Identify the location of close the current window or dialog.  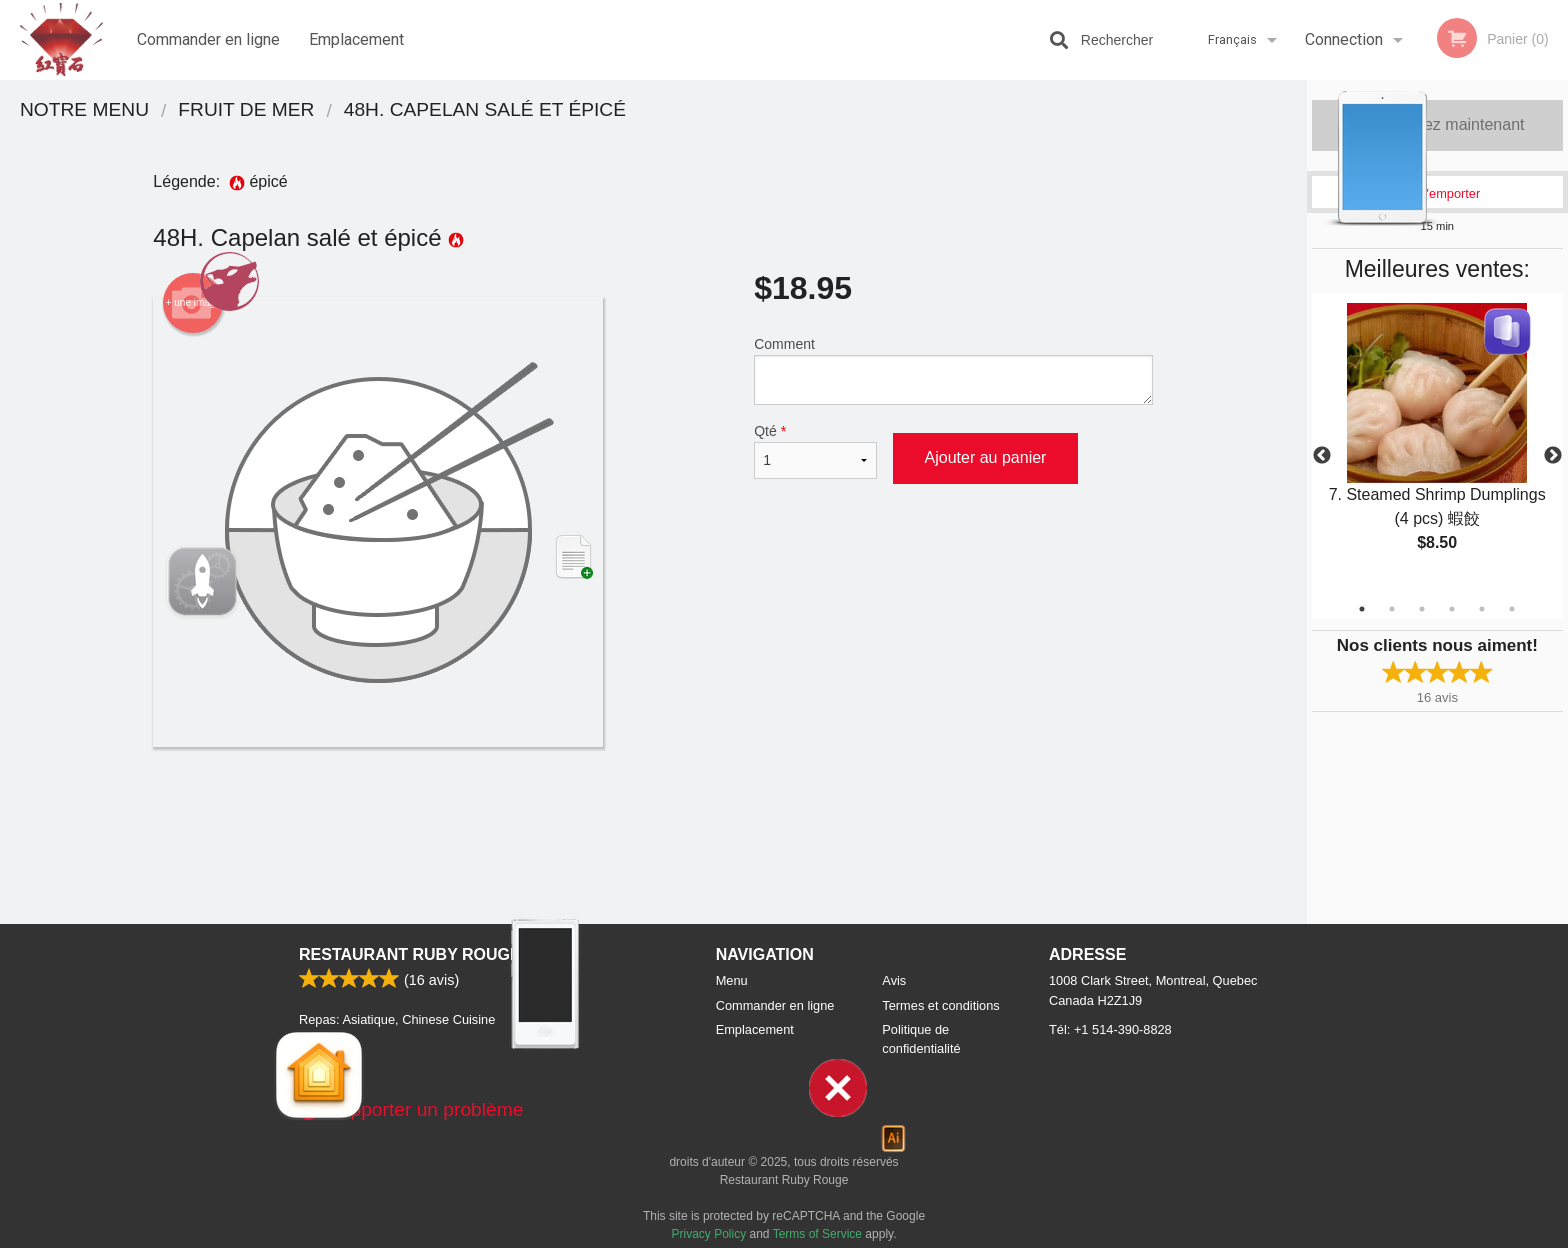
(838, 1088).